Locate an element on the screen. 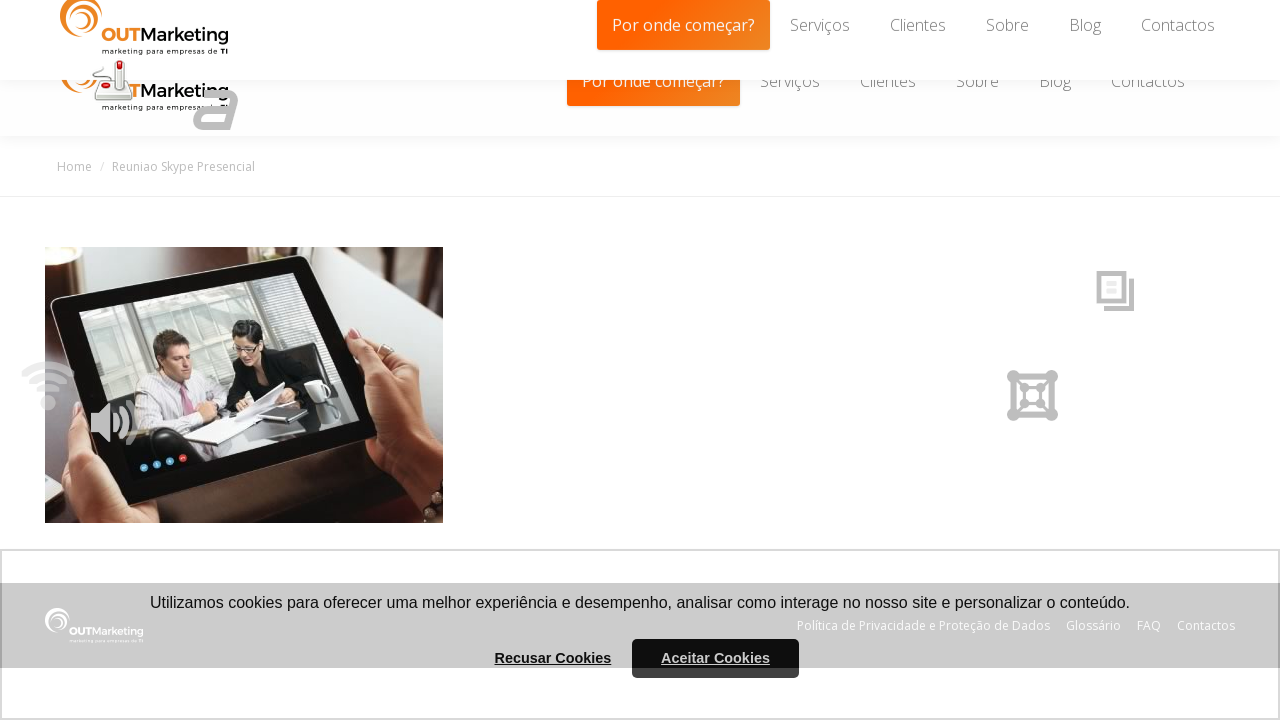  switch to paged view mode is located at coordinates (1114, 291).